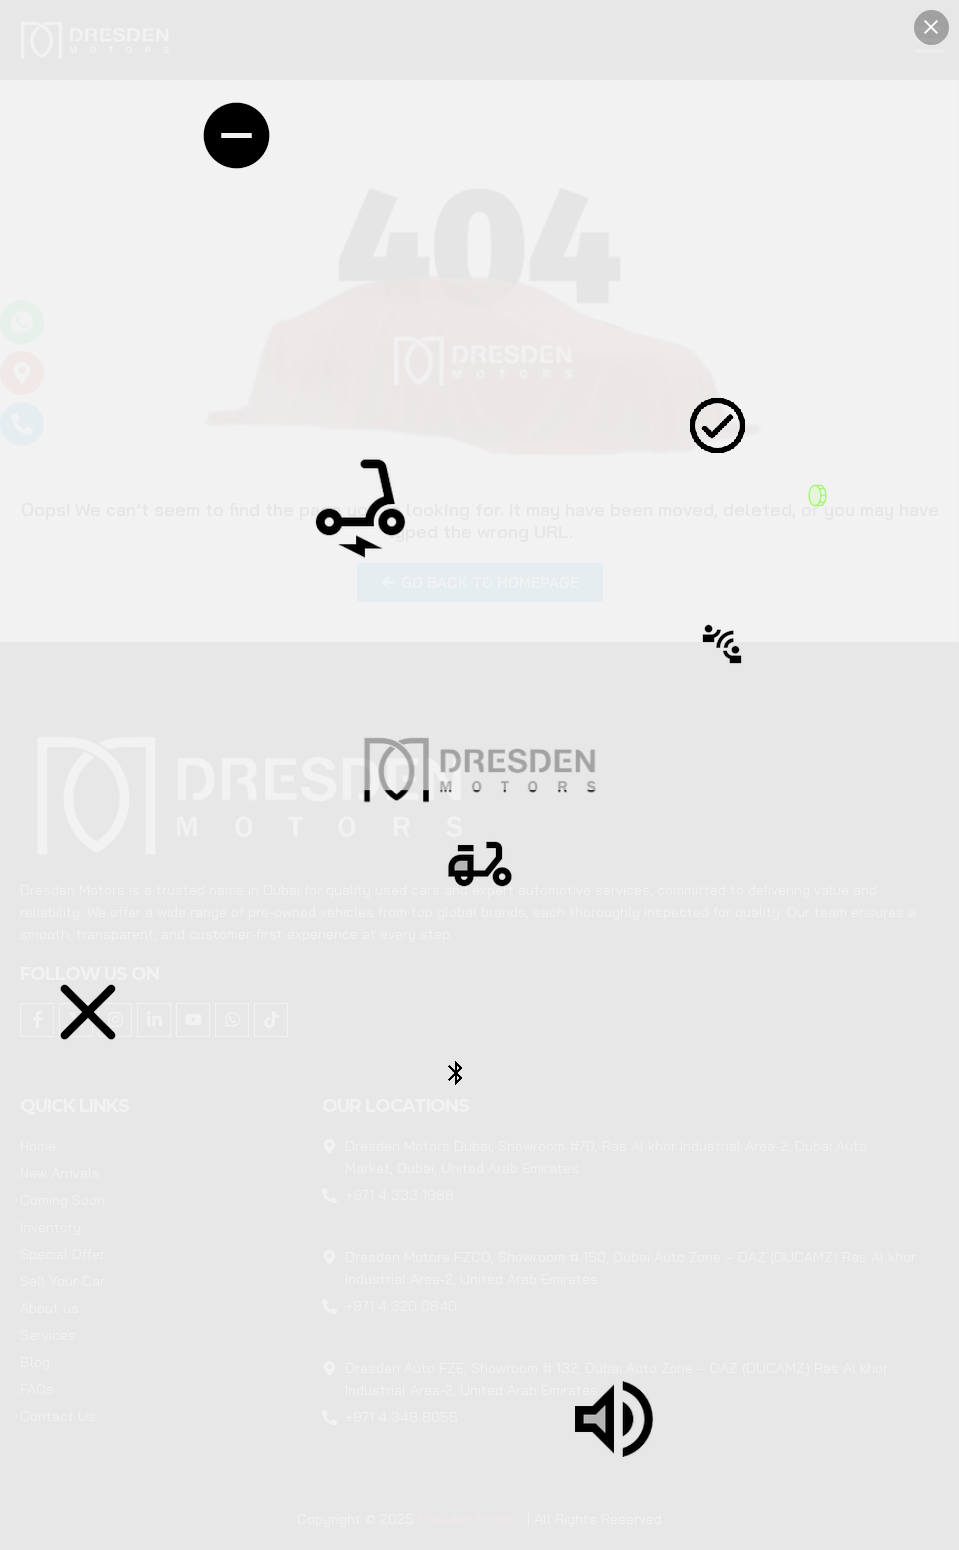  What do you see at coordinates (722, 644) in the screenshot?
I see `connect with others remotely or wirelessly` at bounding box center [722, 644].